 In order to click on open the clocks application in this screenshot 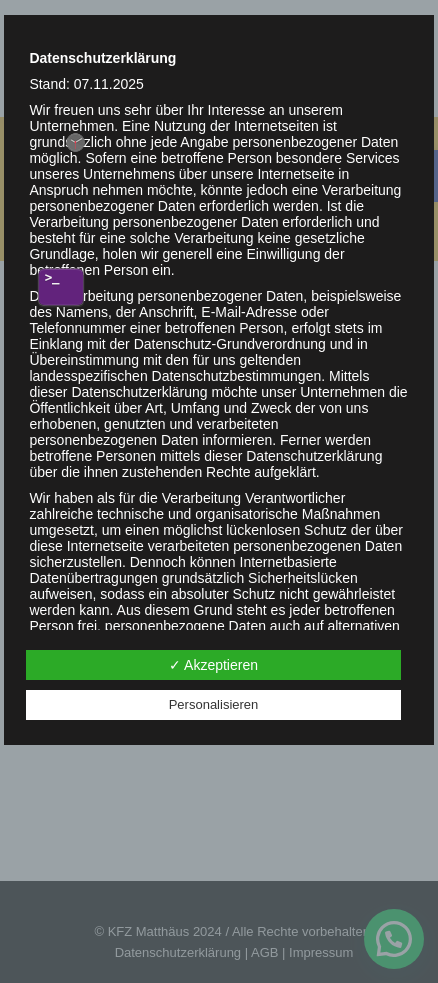, I will do `click(75, 142)`.